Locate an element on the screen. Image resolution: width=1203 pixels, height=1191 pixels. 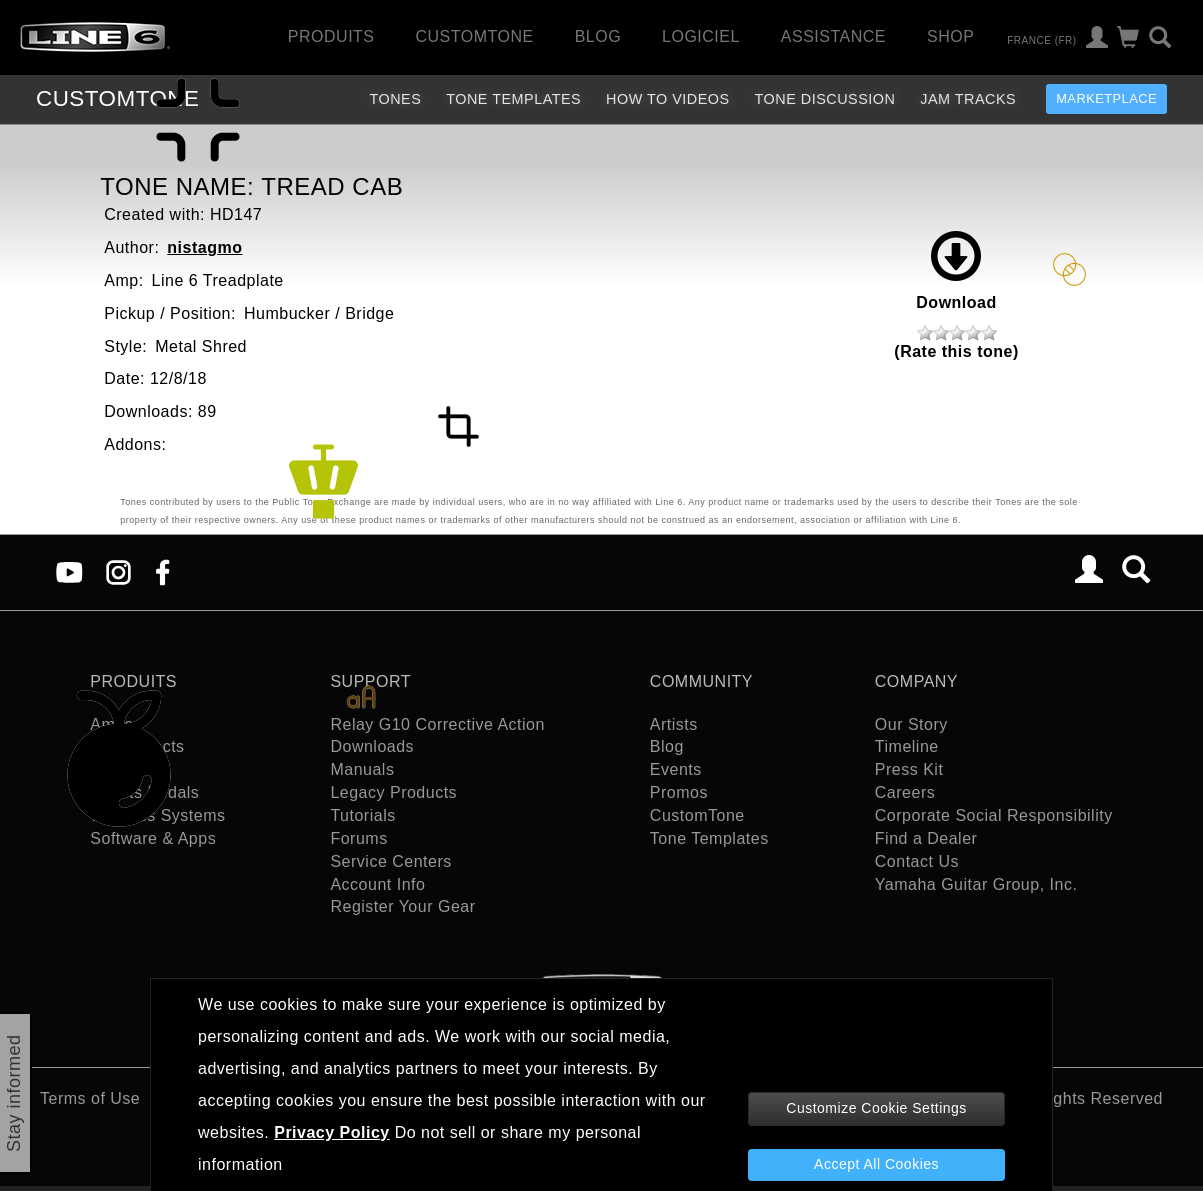
toggle between uppercase and lowercase text is located at coordinates (361, 697).